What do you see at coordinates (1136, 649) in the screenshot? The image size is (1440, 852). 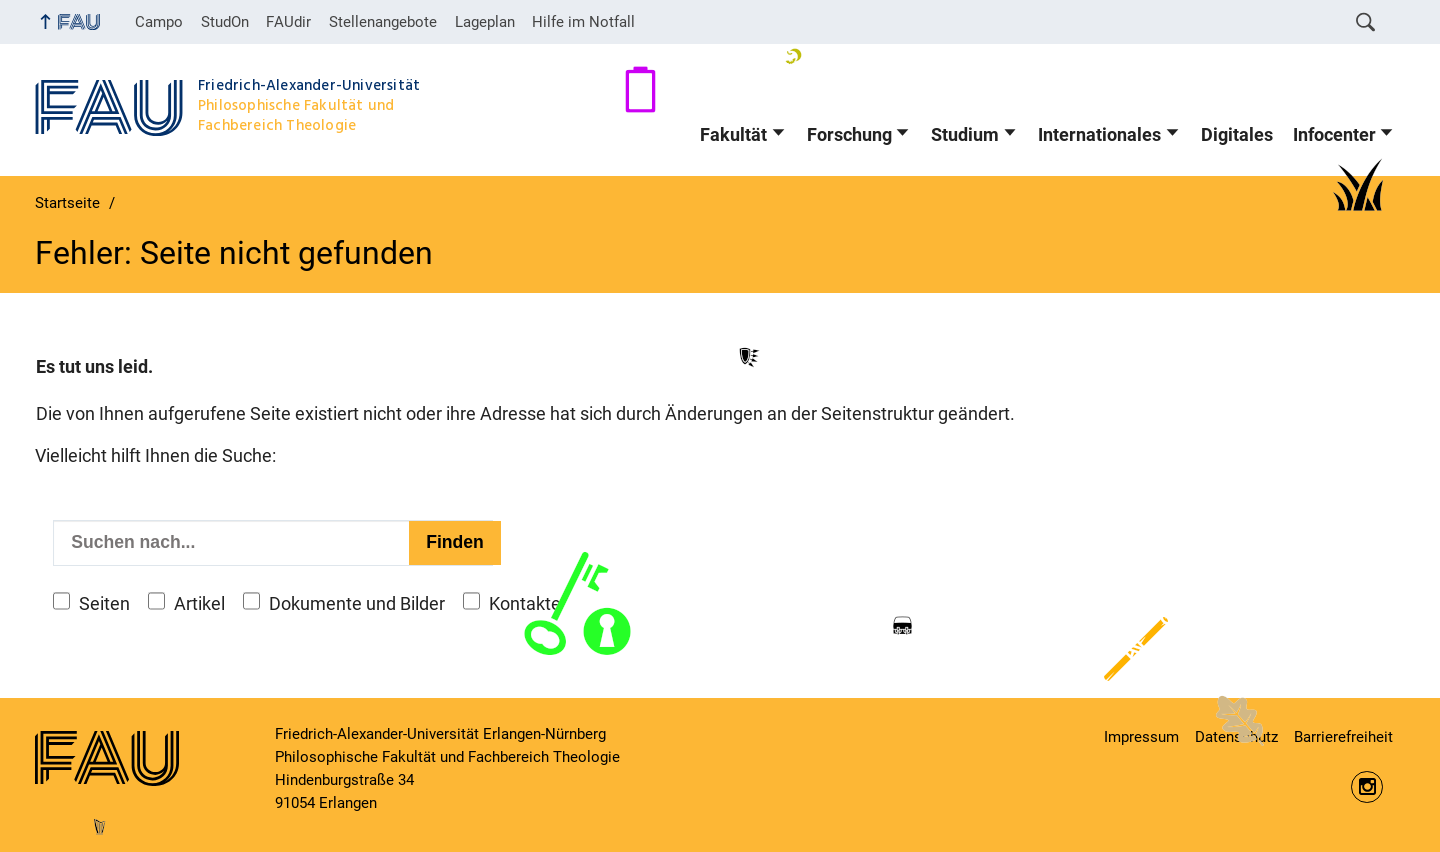 I see `select bo staff as your weapon` at bounding box center [1136, 649].